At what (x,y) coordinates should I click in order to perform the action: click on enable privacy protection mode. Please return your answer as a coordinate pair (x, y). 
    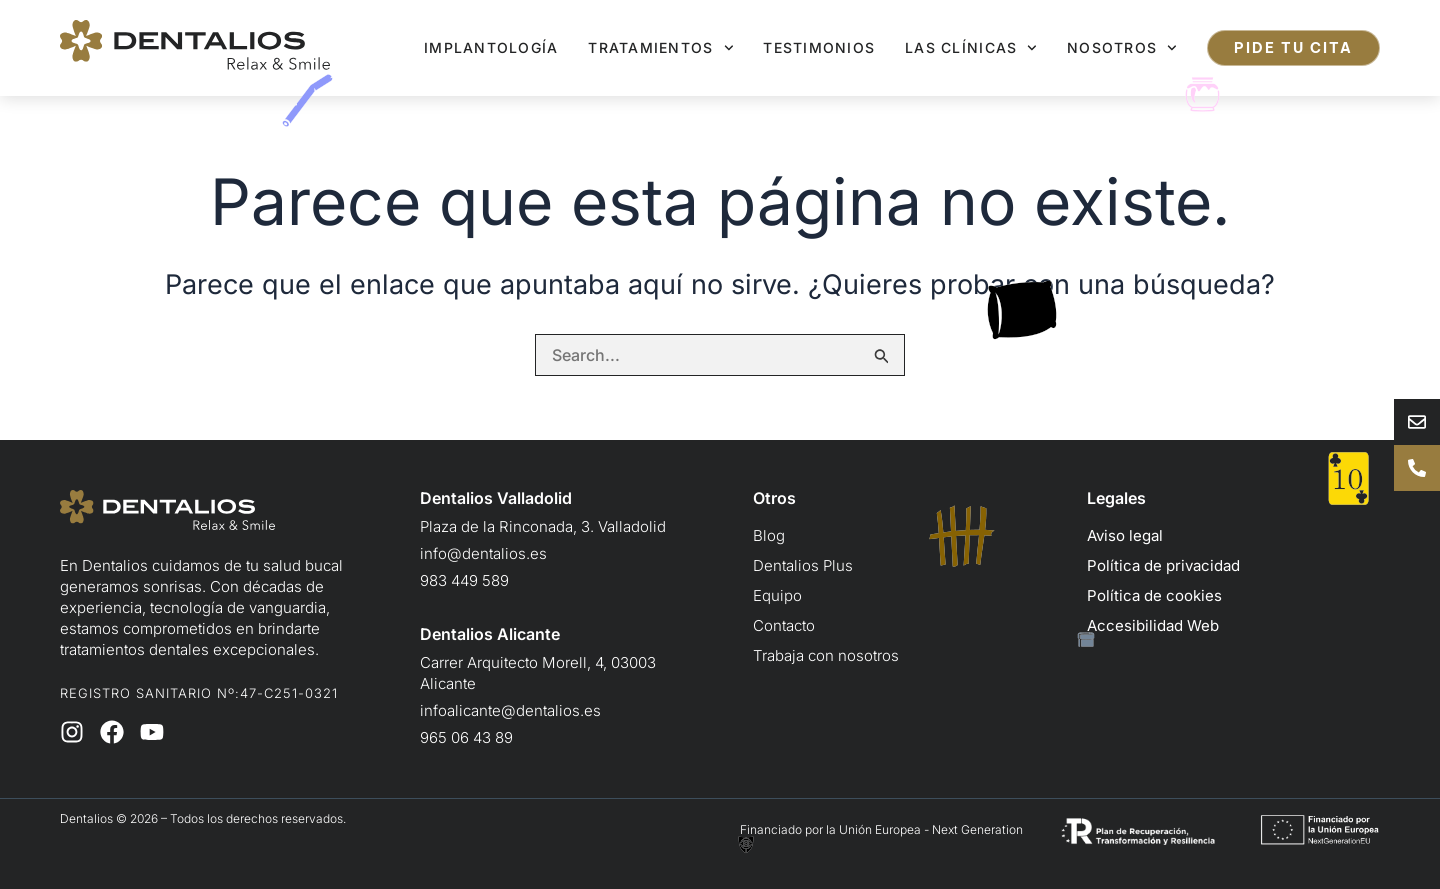
    Looking at the image, I should click on (746, 845).